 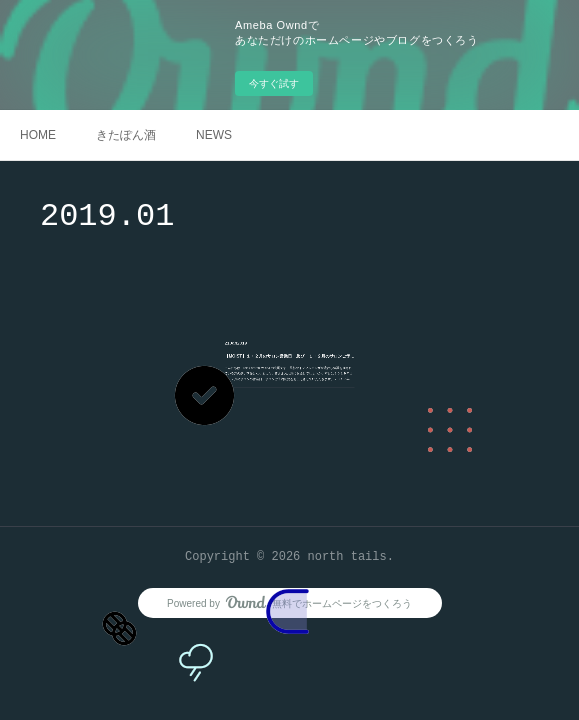 What do you see at coordinates (196, 662) in the screenshot?
I see `indicates rainy weather conditions` at bounding box center [196, 662].